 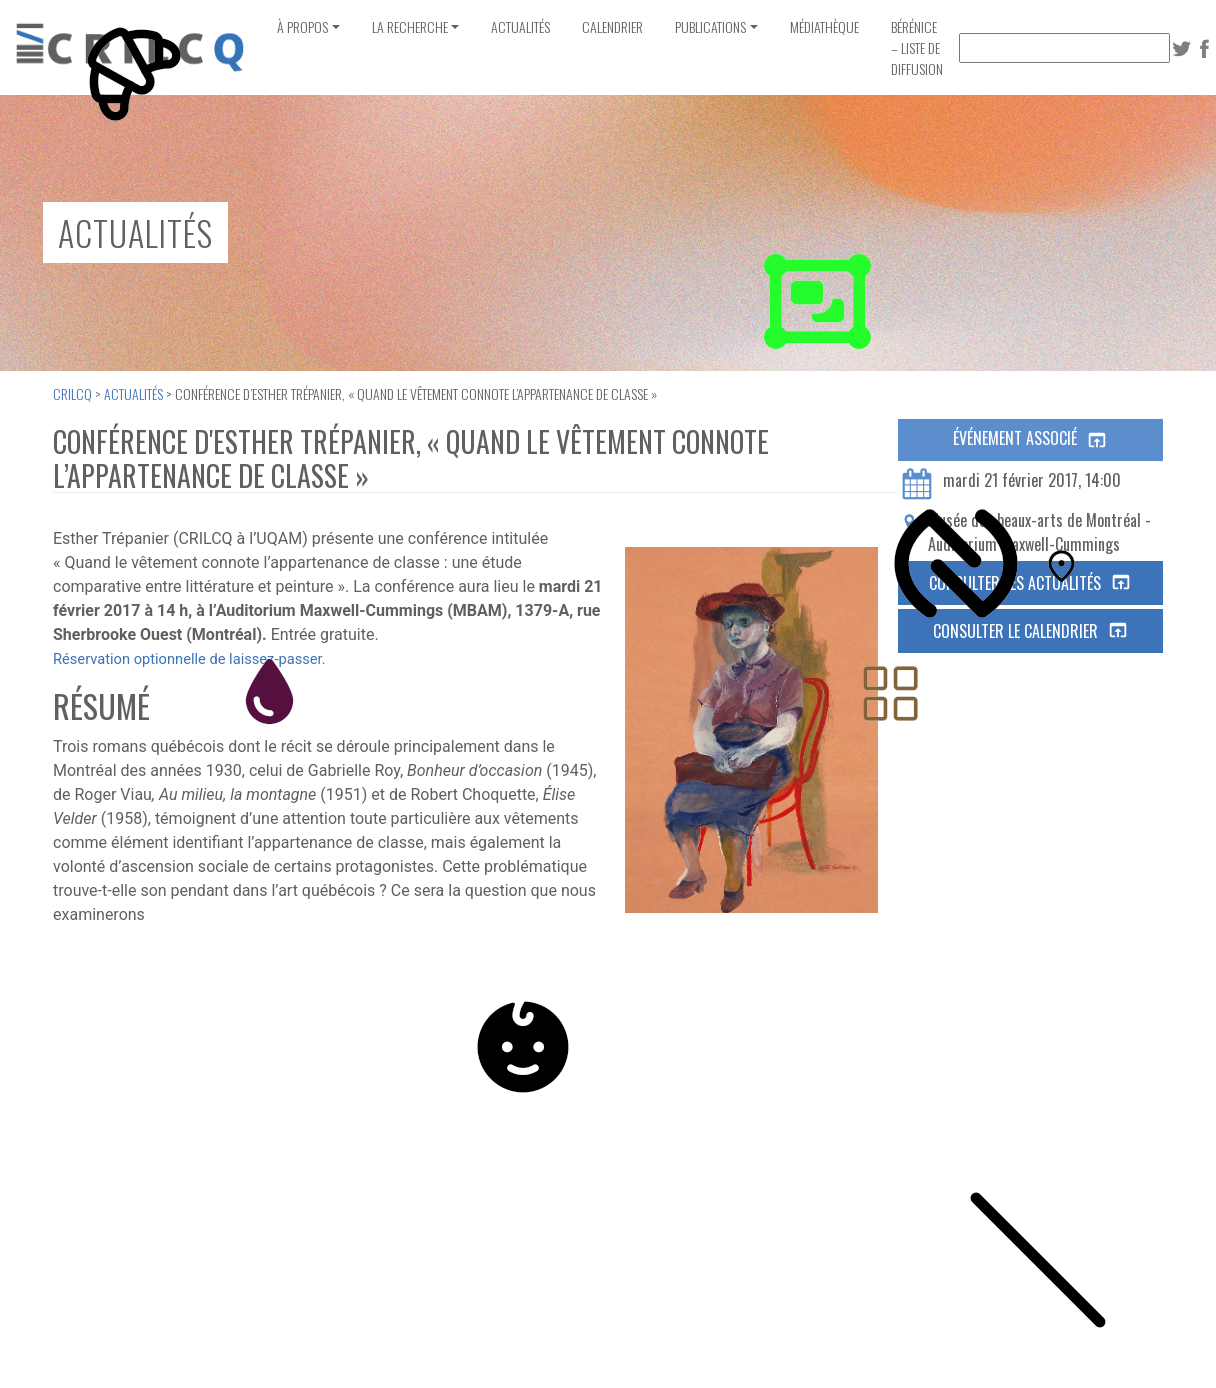 I want to click on view items in grid layout, so click(x=890, y=693).